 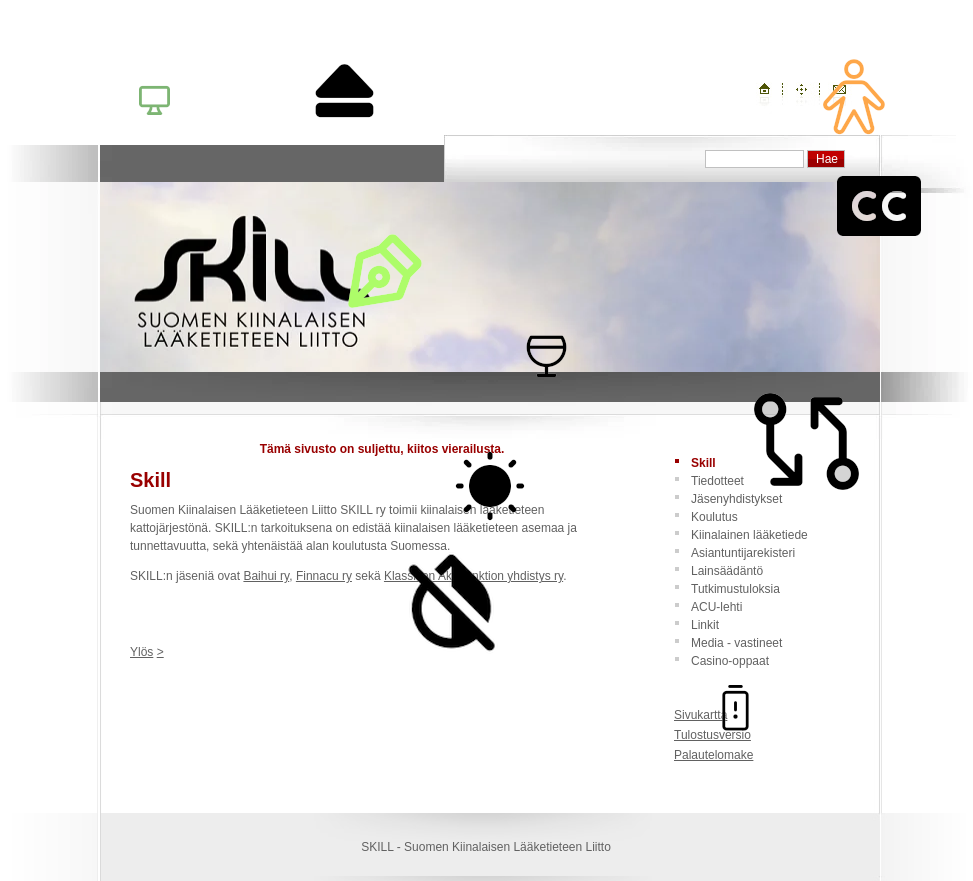 I want to click on access drawing or illustration tools, so click(x=381, y=275).